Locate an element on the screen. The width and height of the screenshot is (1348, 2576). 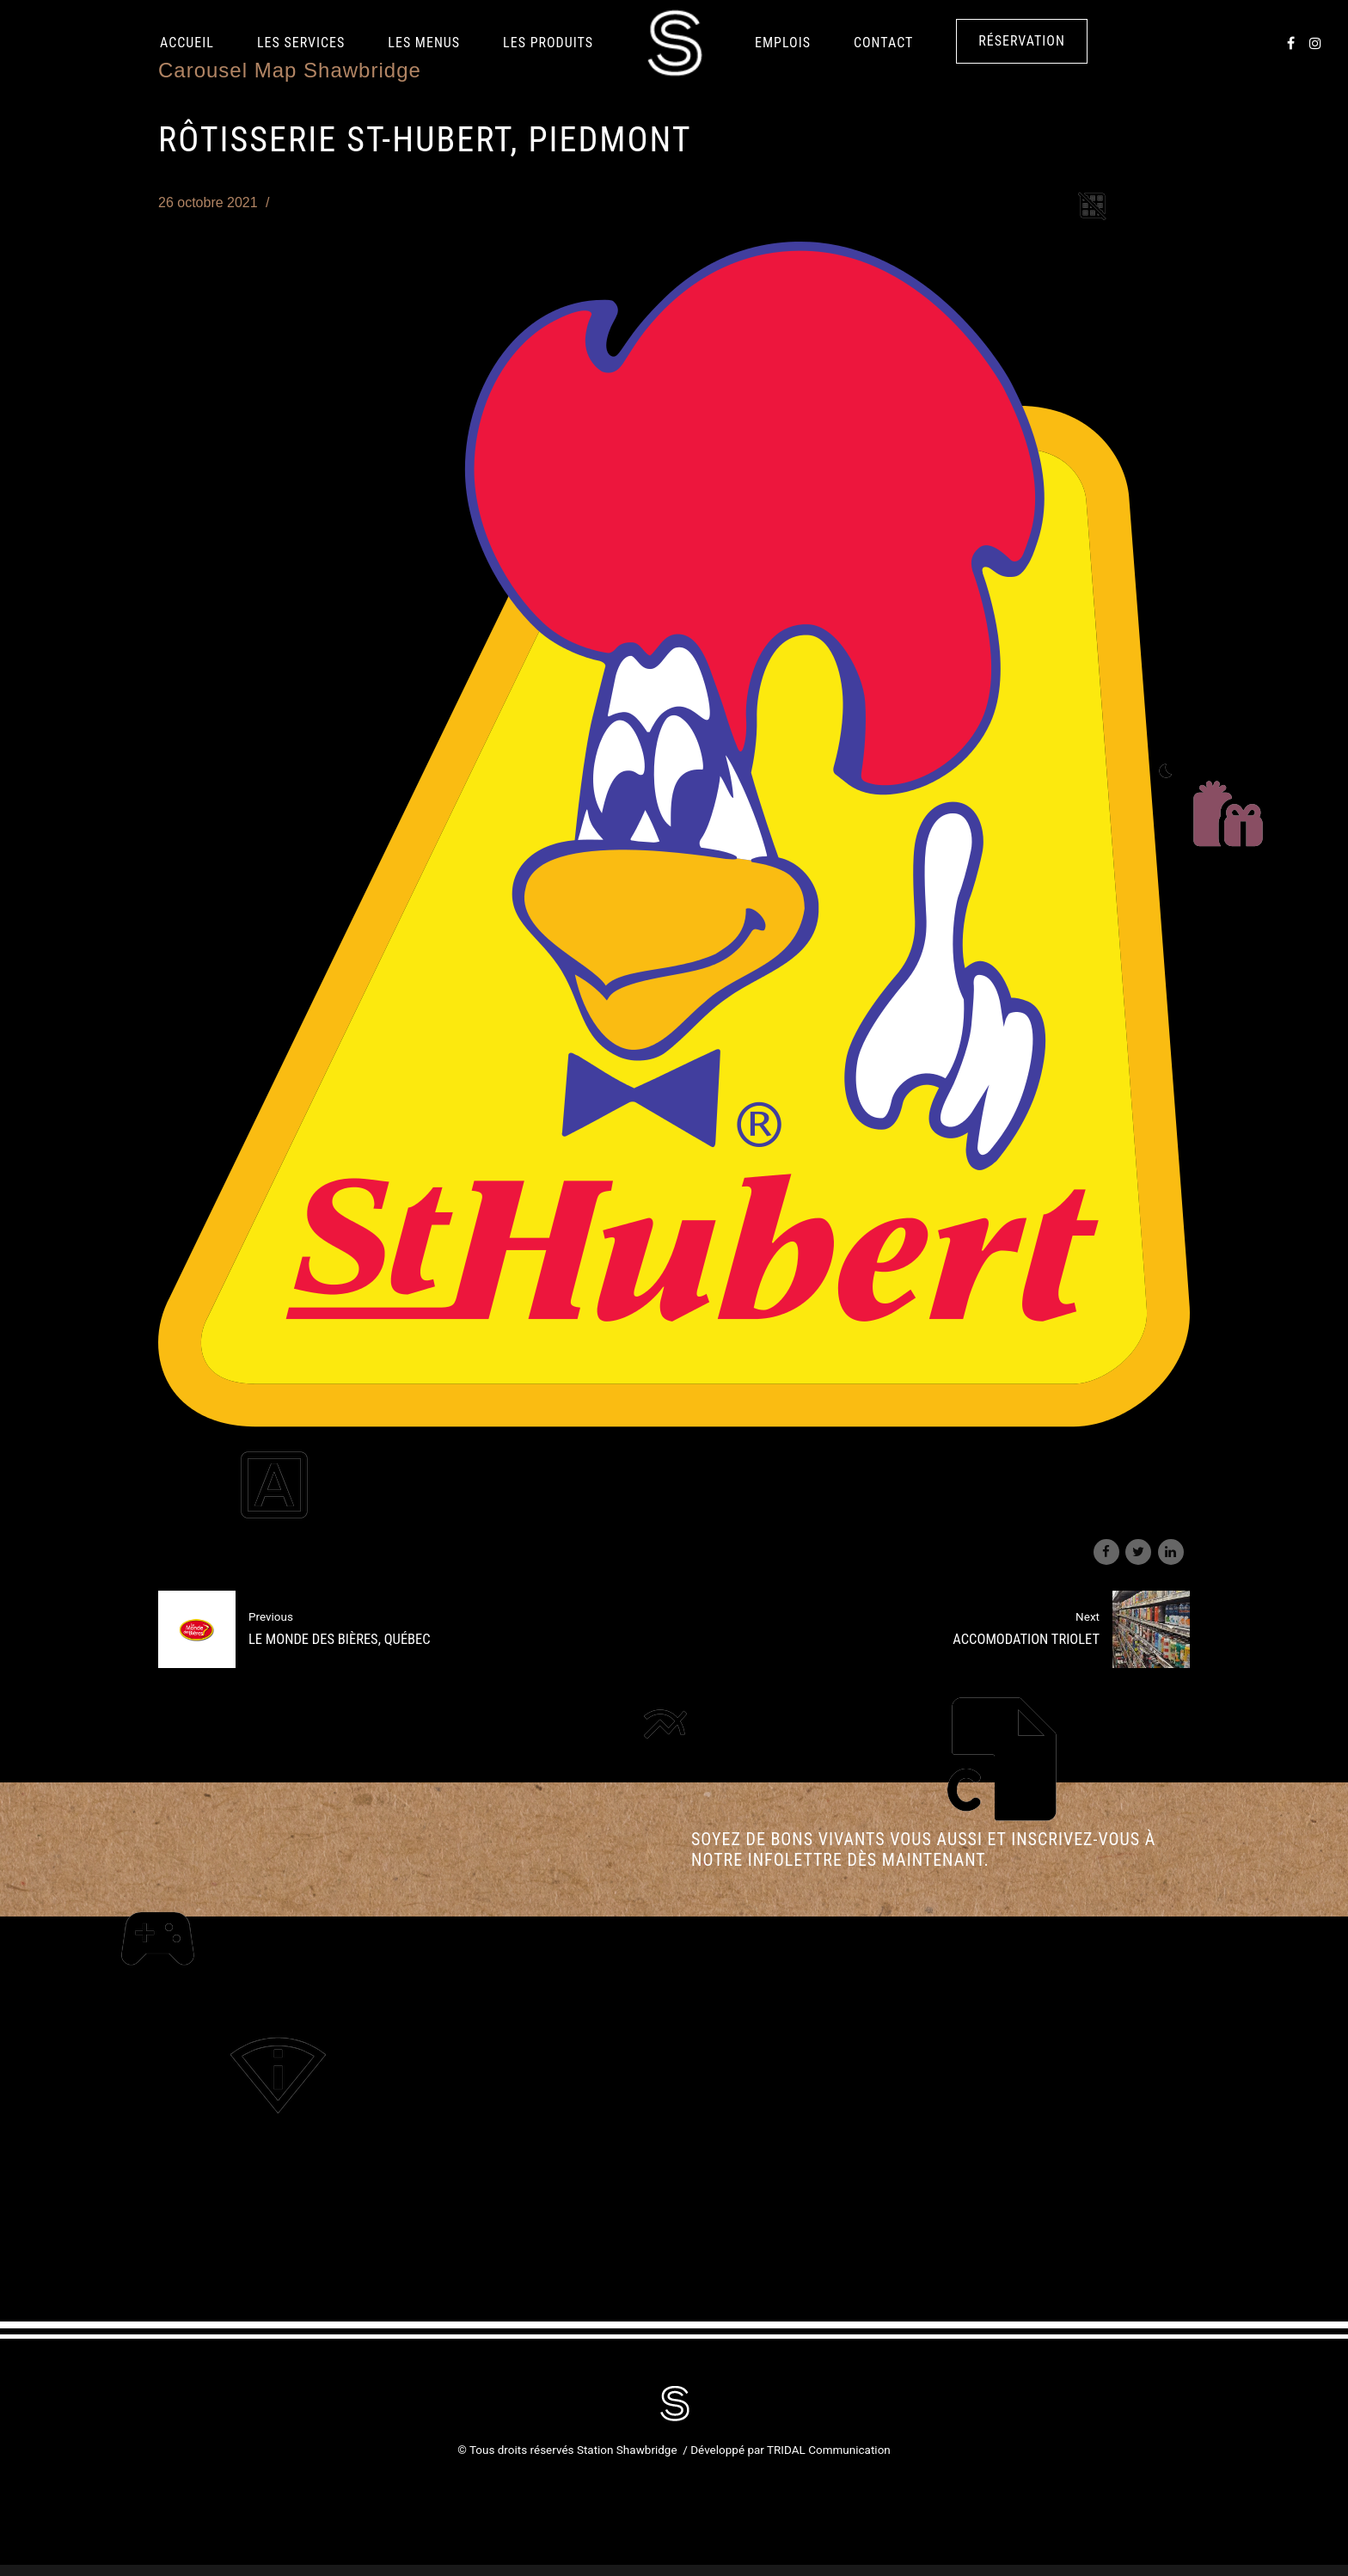
disable grid view is located at coordinates (1093, 205).